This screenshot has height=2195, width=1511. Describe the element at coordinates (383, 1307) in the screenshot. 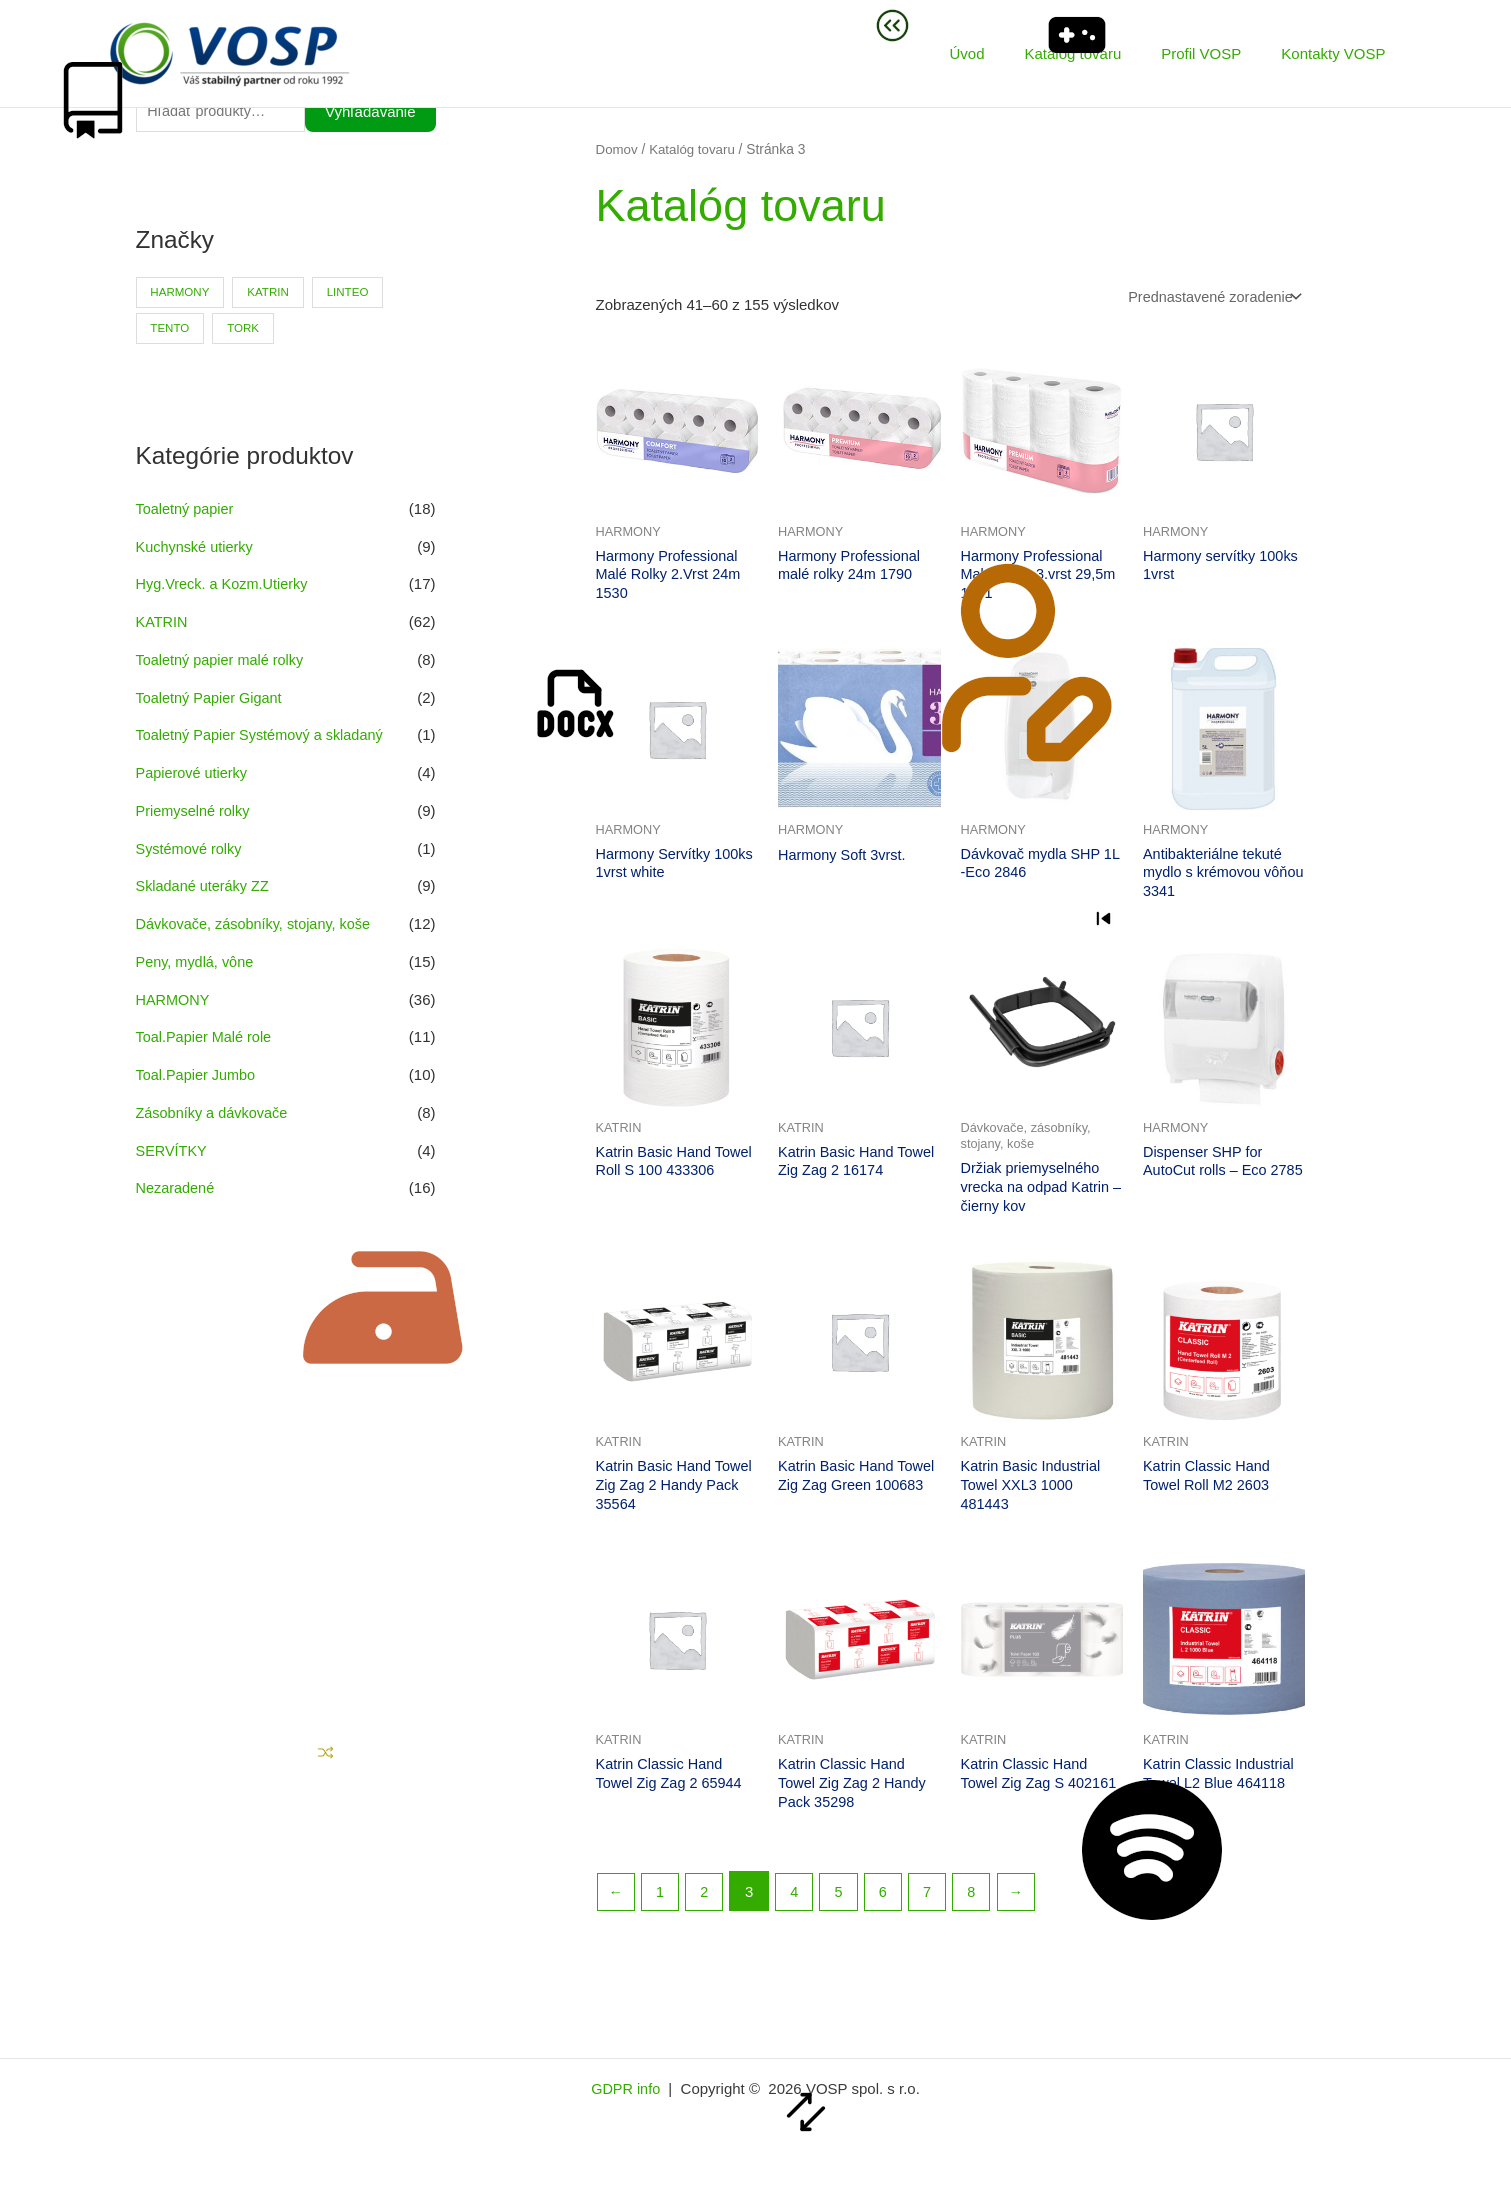

I see `indicates clothing requires ironing` at that location.